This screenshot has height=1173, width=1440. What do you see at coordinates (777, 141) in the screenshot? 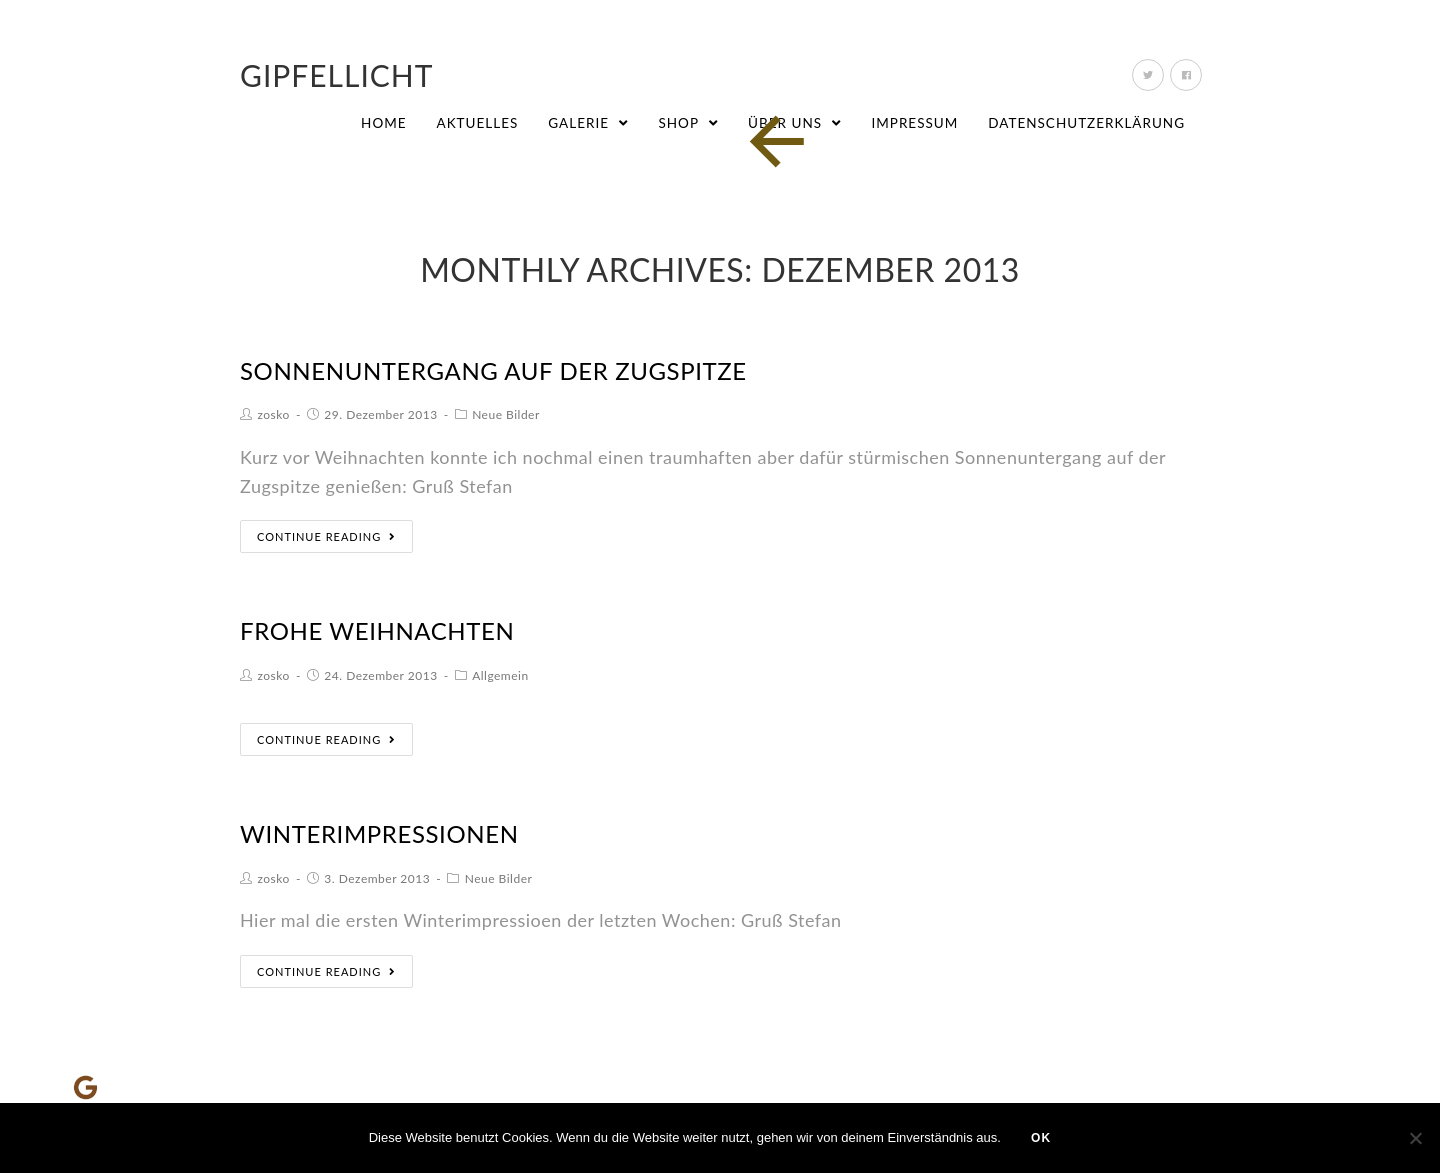
I see `go back to the previous screen` at bounding box center [777, 141].